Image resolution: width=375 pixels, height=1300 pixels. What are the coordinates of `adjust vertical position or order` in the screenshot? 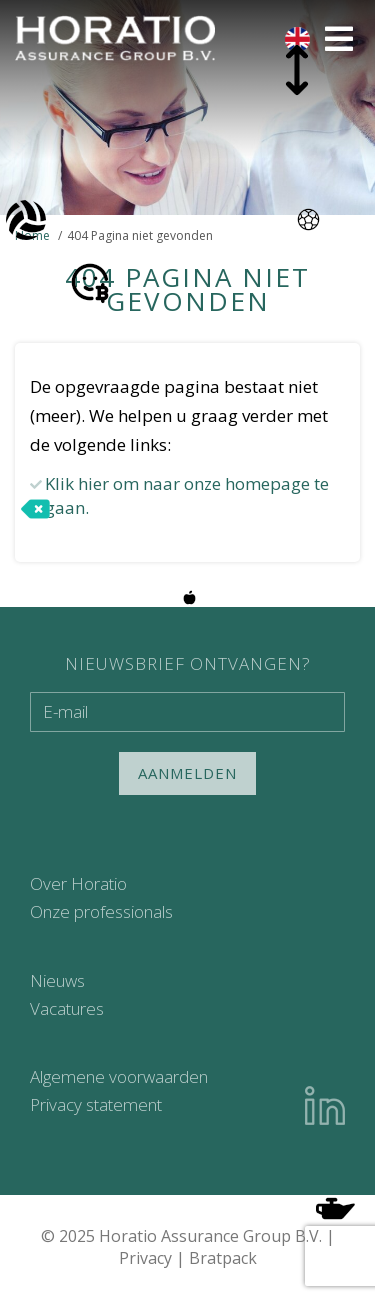 It's located at (297, 70).